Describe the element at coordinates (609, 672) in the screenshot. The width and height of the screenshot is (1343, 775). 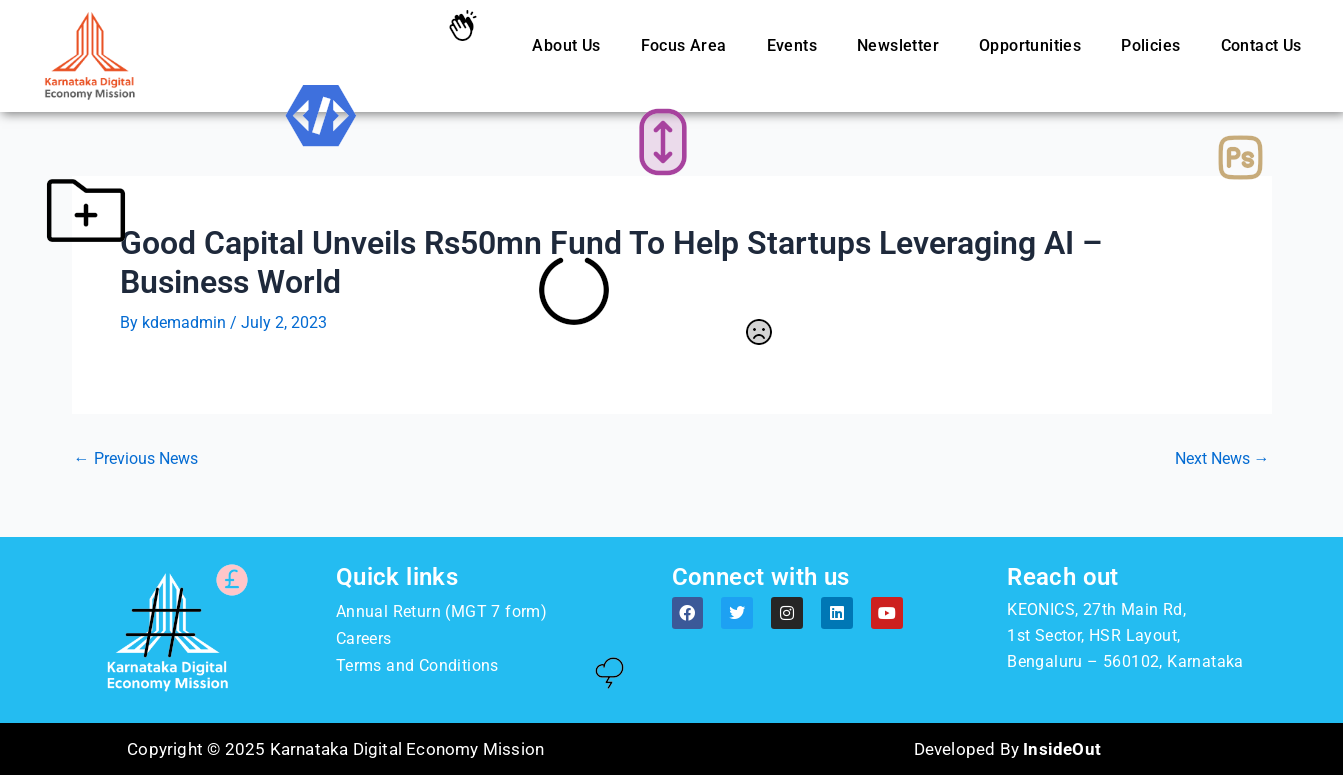
I see `indicates thunderstorm or severe weather conditions` at that location.